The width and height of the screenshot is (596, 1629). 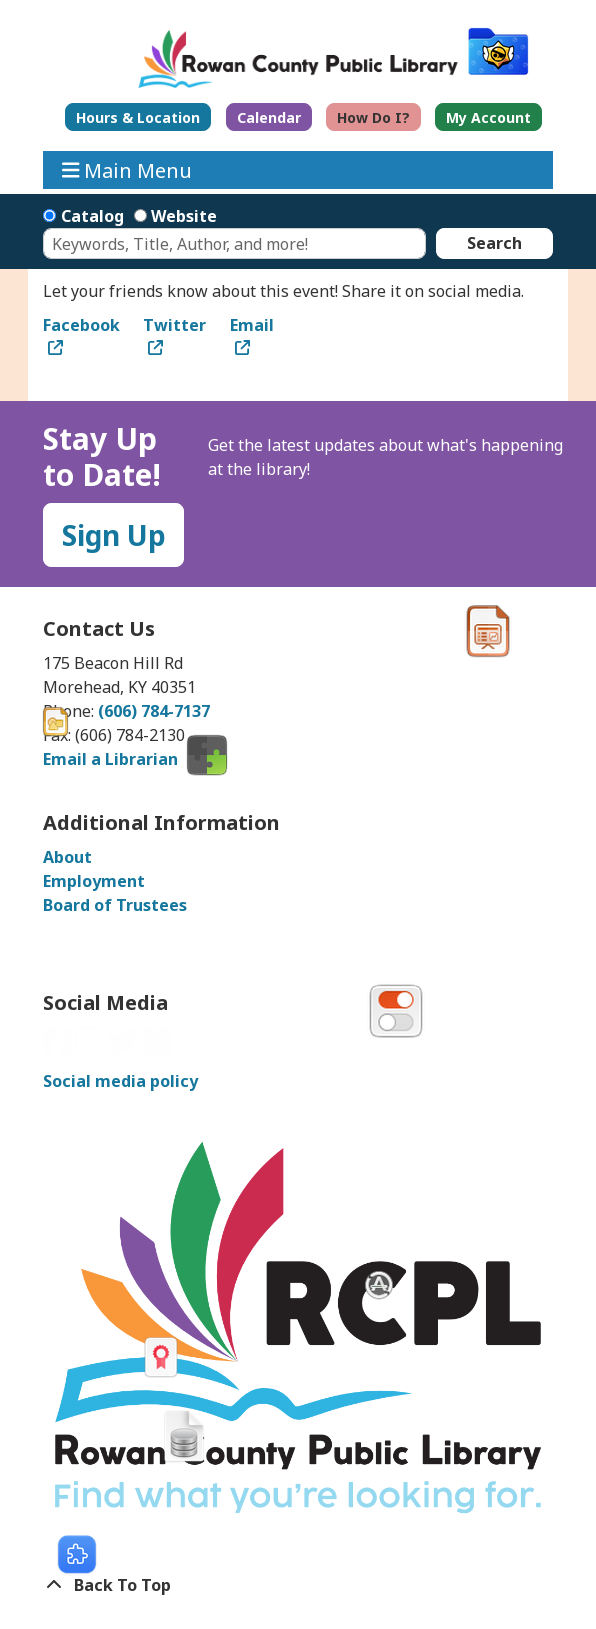 I want to click on open desktop preferences or settings, so click(x=396, y=1011).